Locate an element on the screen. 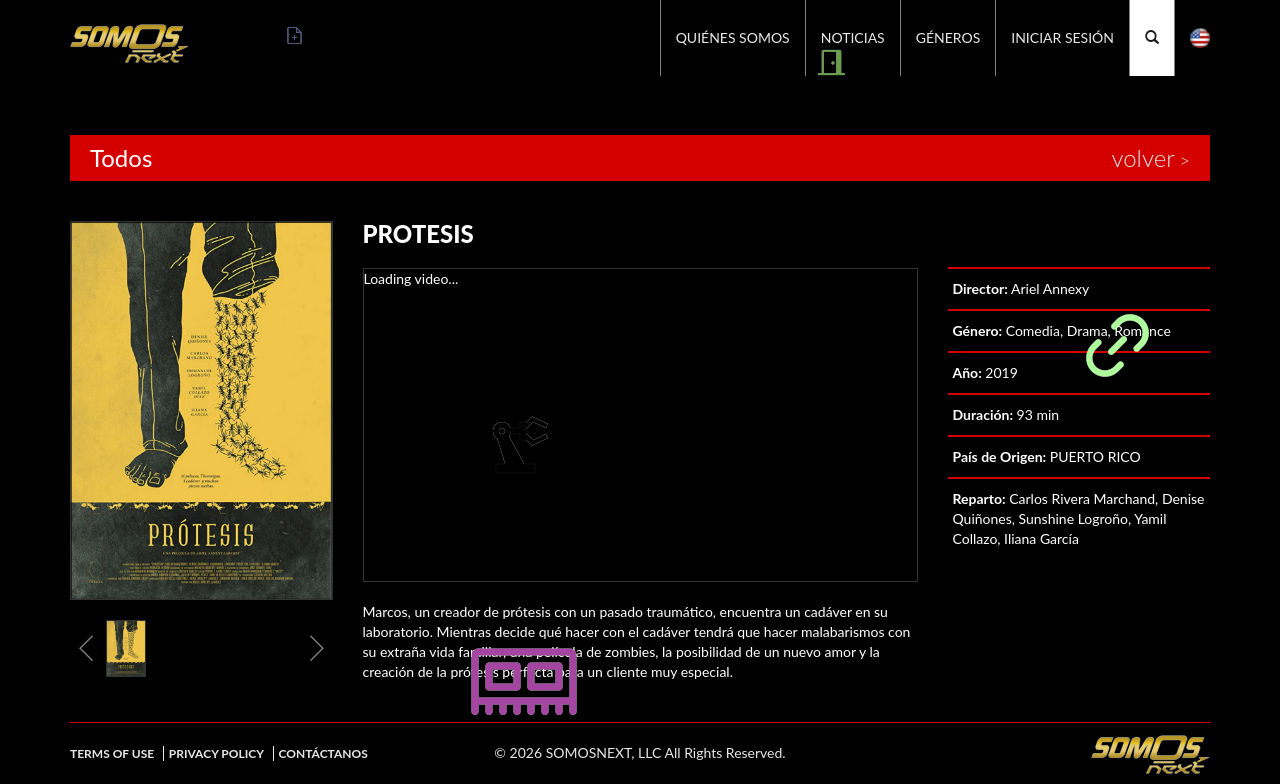 This screenshot has width=1280, height=784. log out or exit the application is located at coordinates (831, 62).